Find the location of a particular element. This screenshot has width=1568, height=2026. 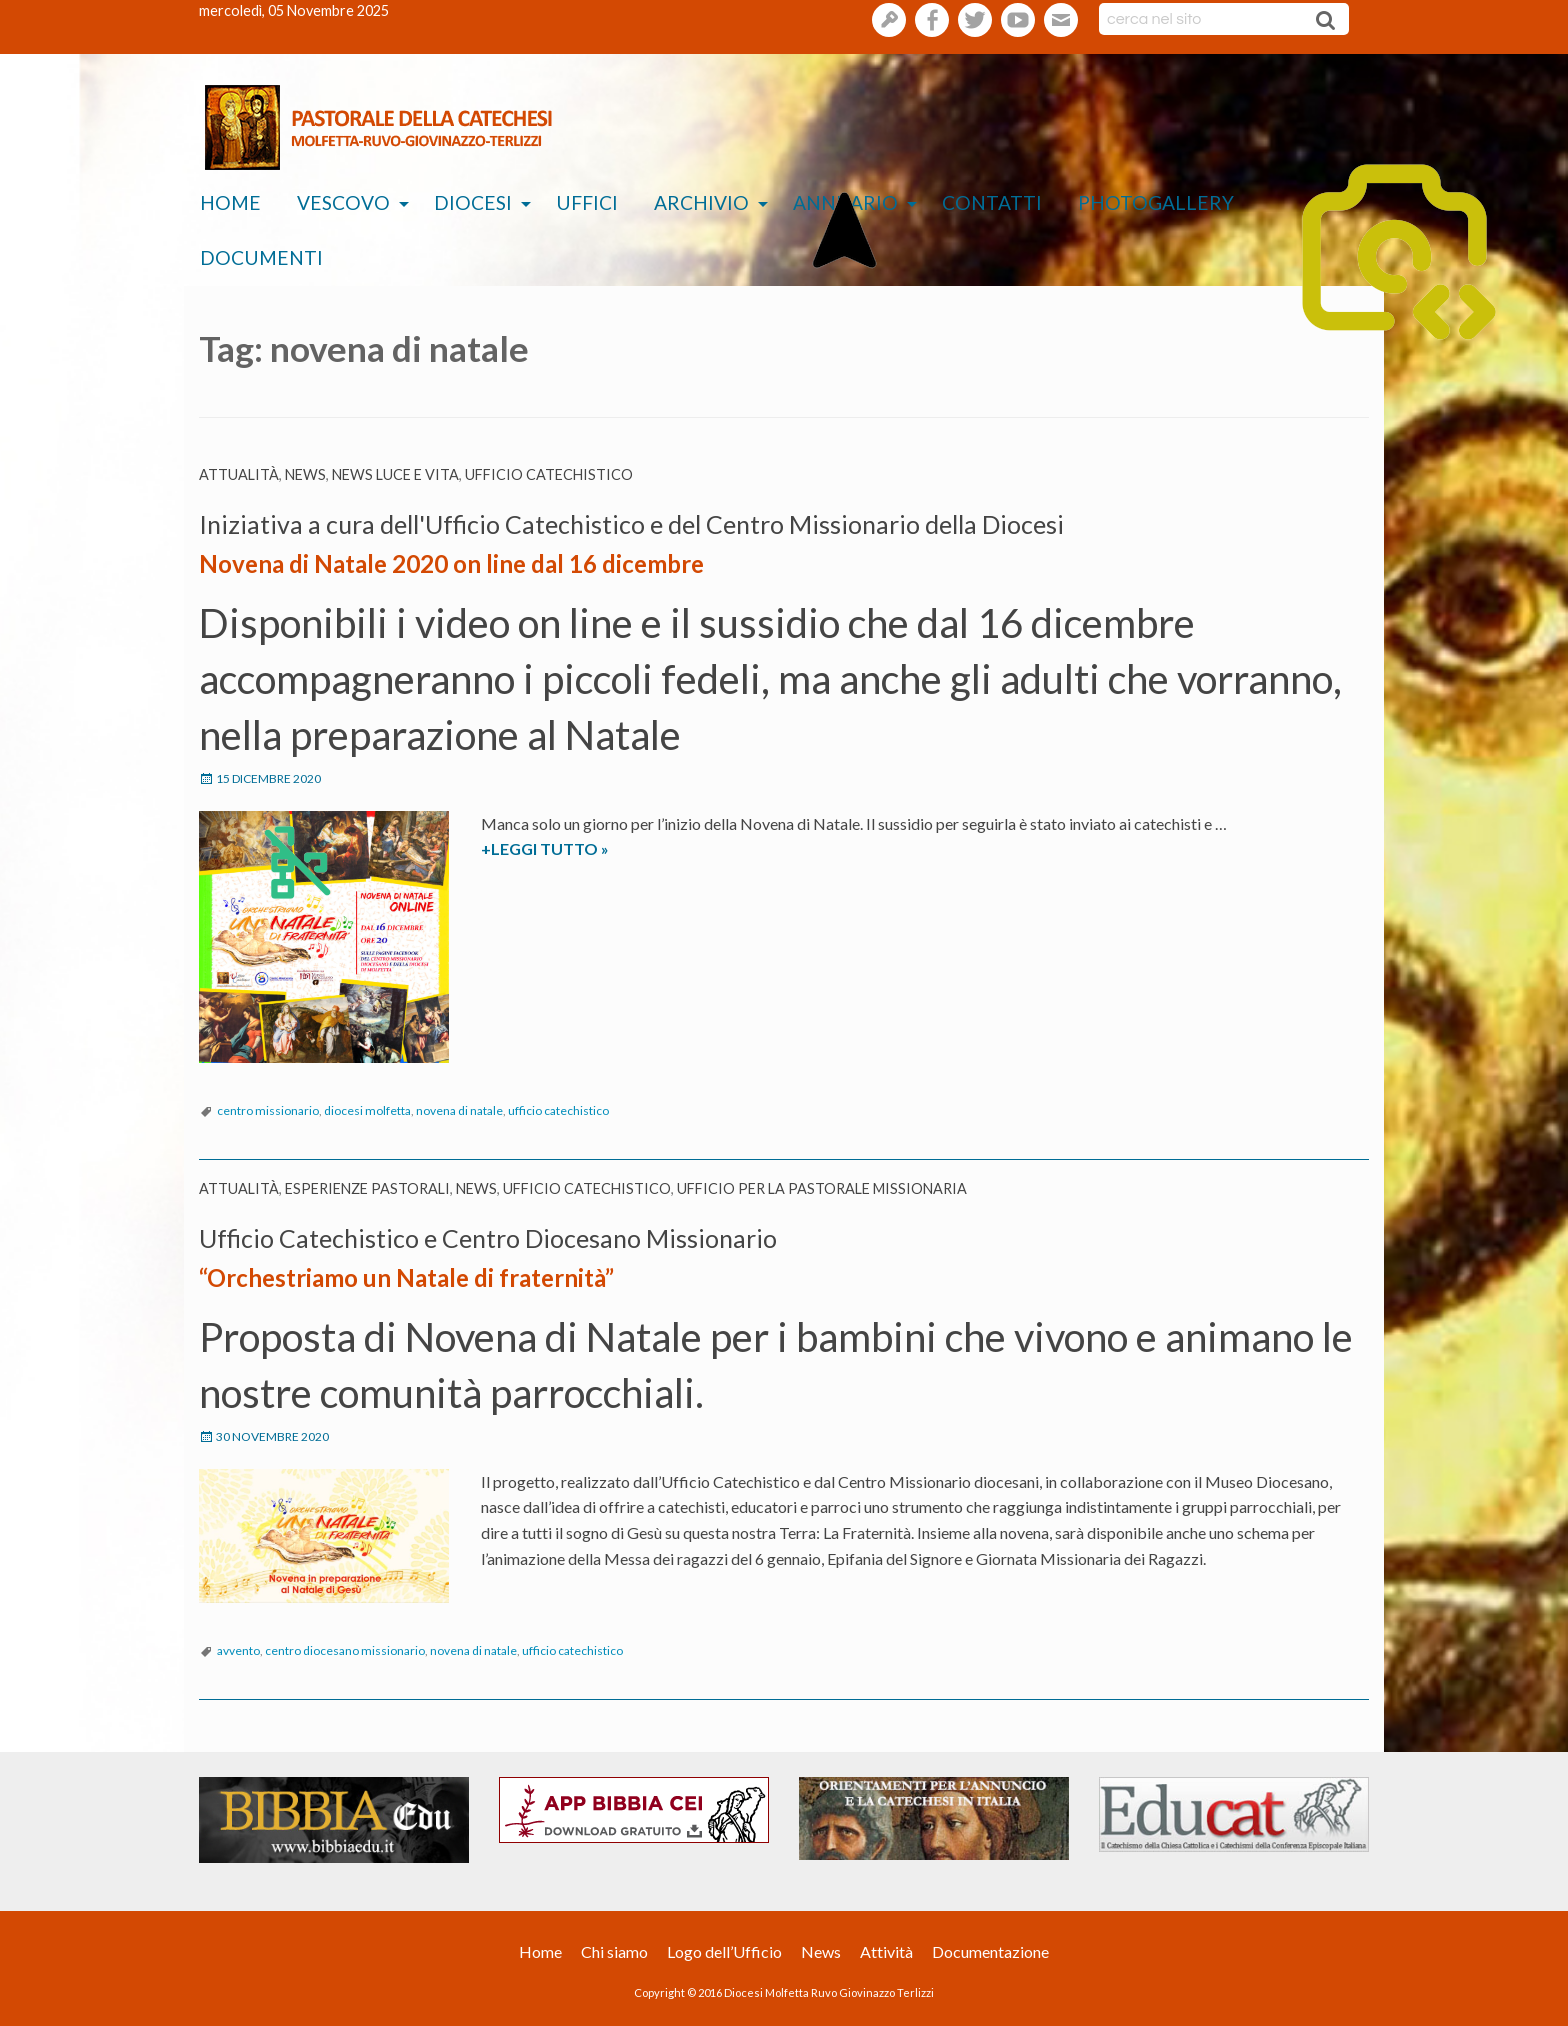

start navigation to destination is located at coordinates (844, 229).